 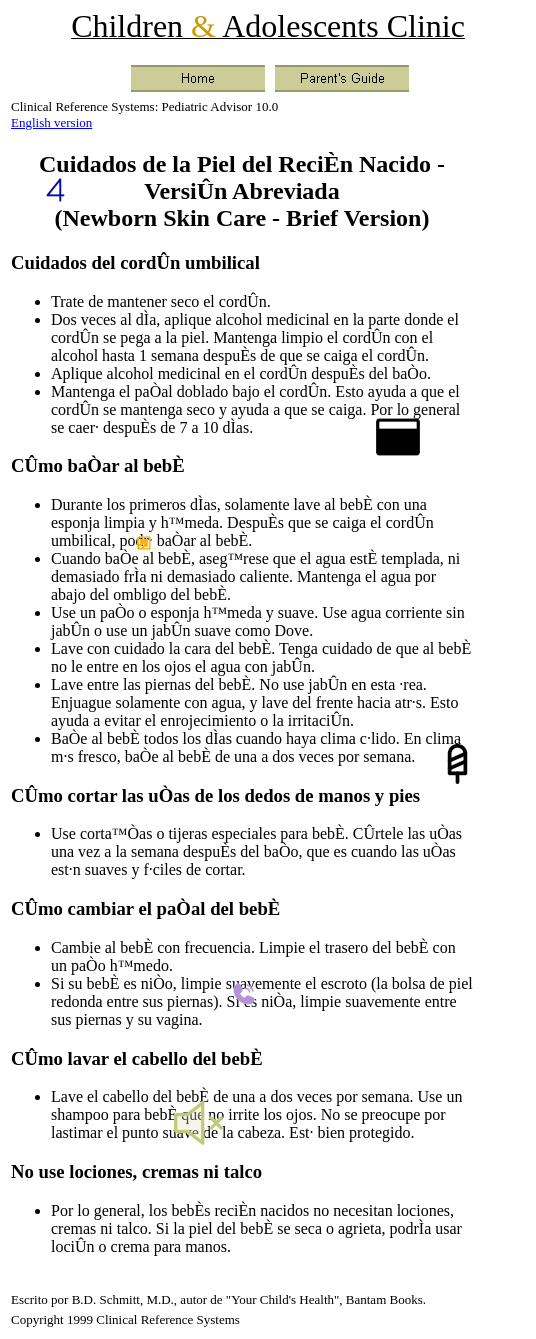 I want to click on indicates step four in a multi-step process, so click(x=56, y=190).